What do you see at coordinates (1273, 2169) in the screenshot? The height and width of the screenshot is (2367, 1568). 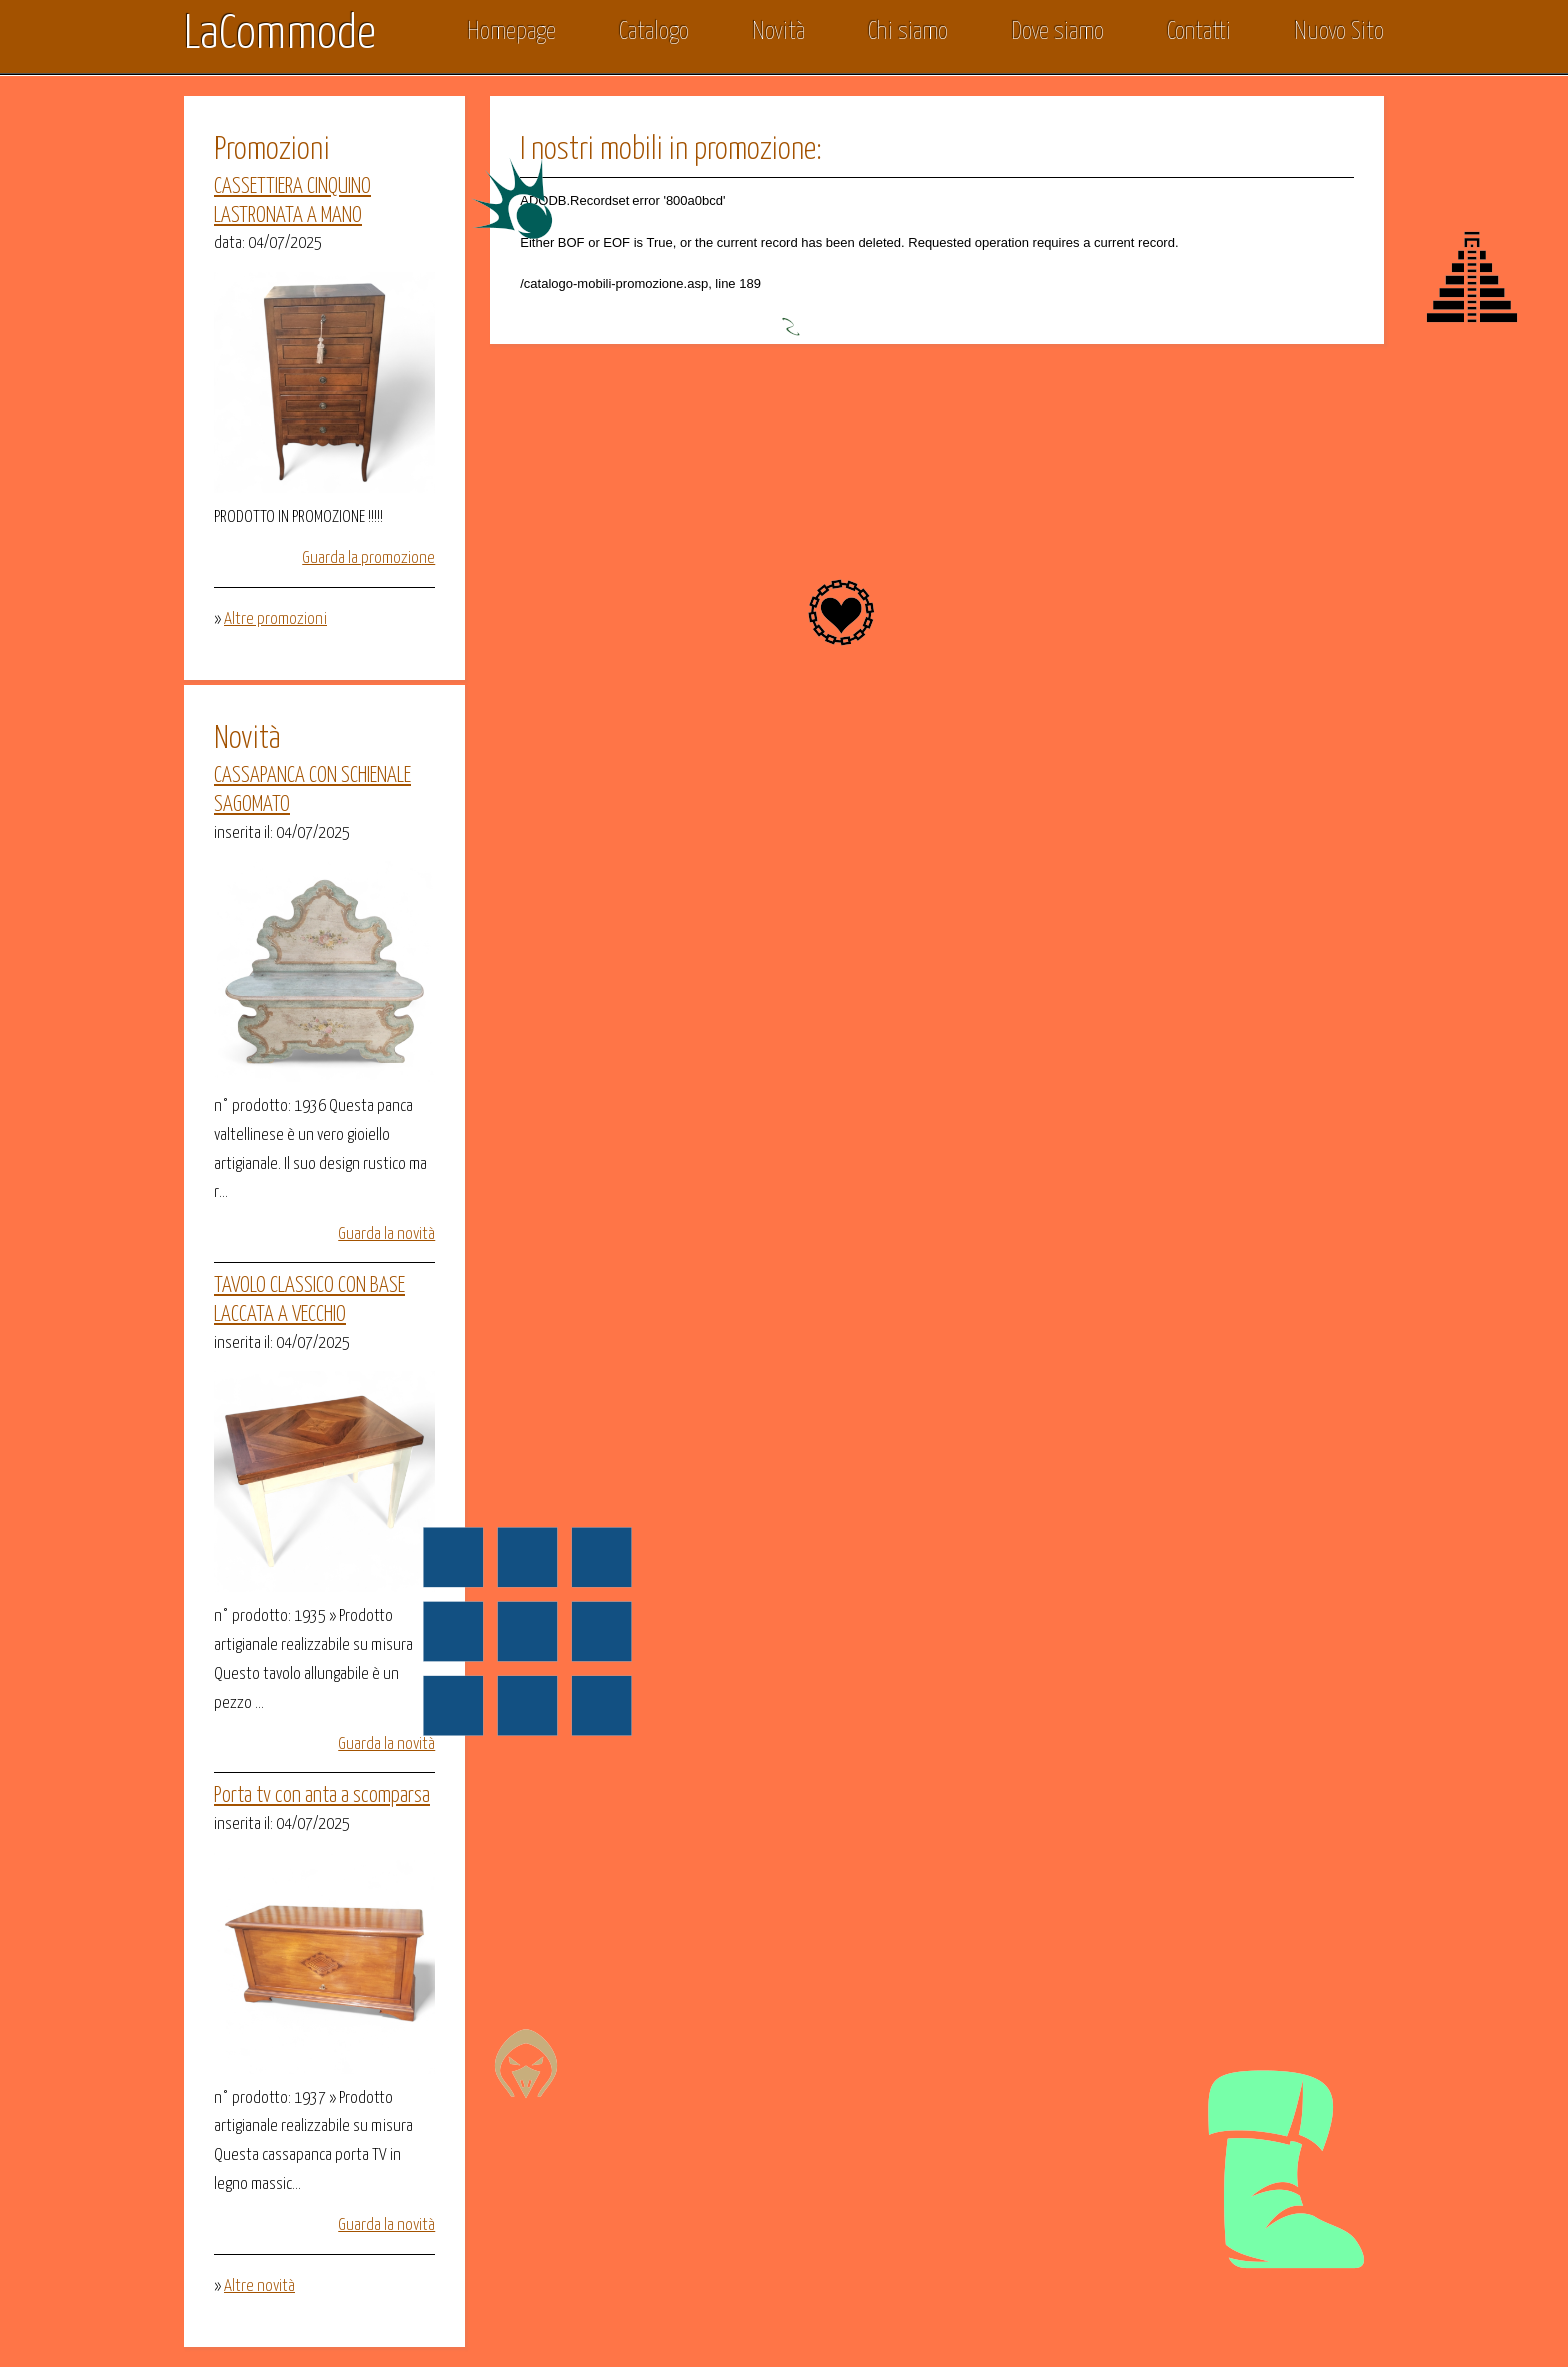 I see `equip footwear to your character` at bounding box center [1273, 2169].